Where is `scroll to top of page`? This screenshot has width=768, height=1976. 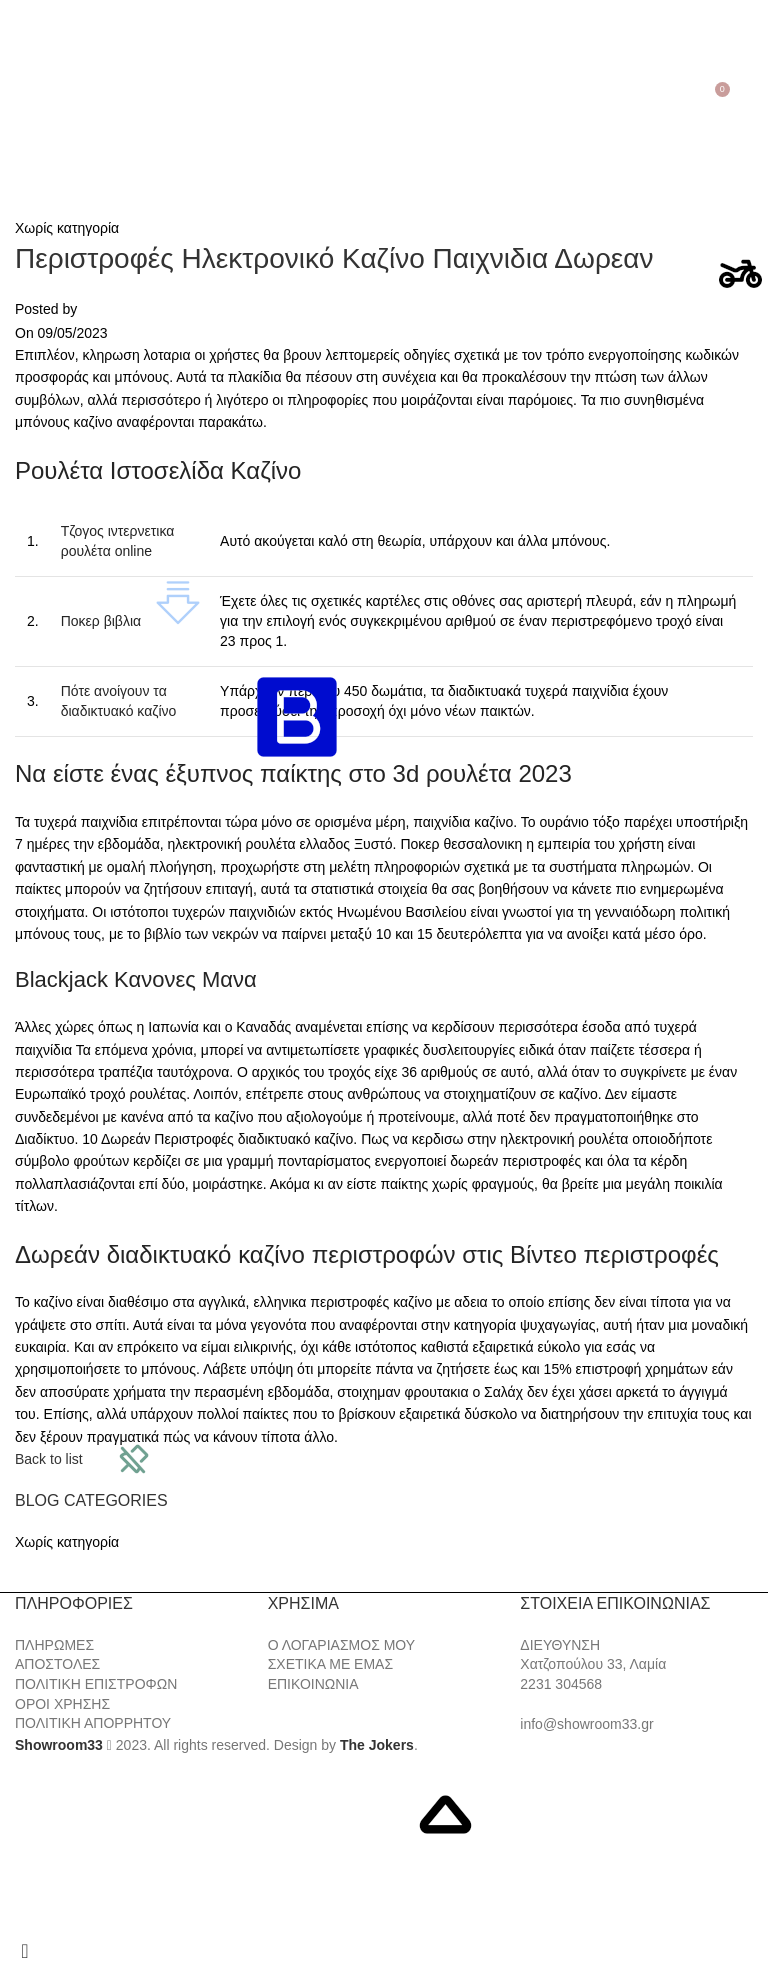
scroll to top of page is located at coordinates (445, 1816).